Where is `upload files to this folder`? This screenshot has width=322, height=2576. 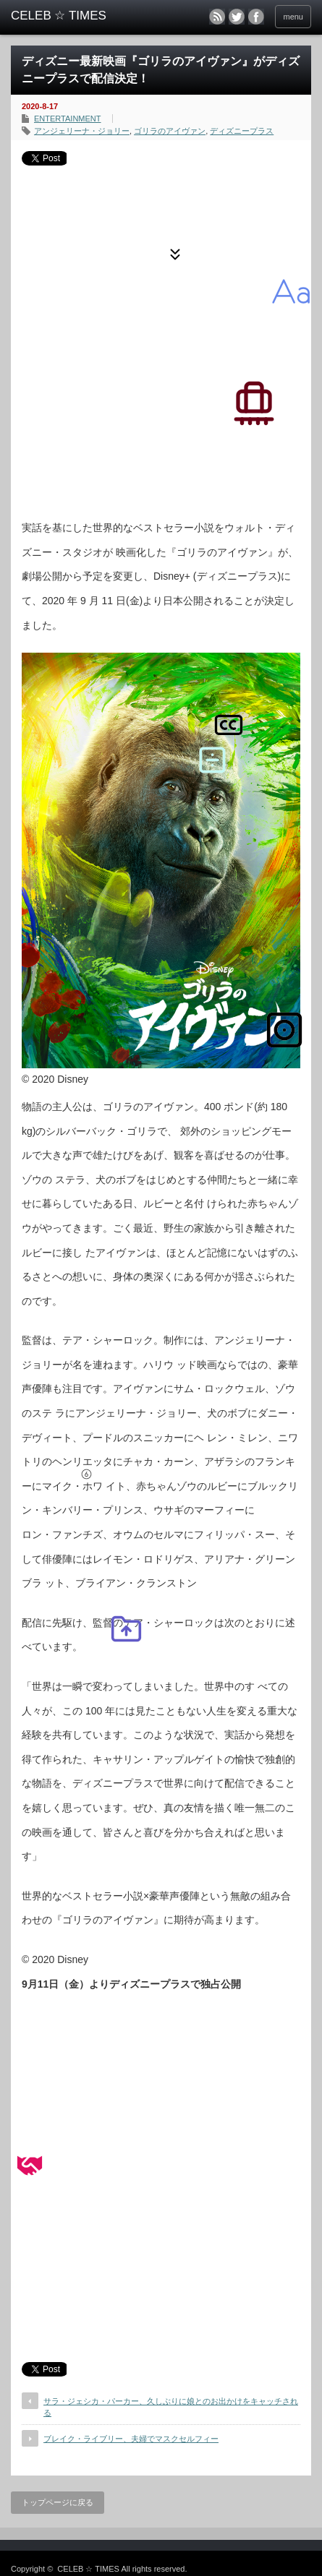 upload files to this folder is located at coordinates (126, 1629).